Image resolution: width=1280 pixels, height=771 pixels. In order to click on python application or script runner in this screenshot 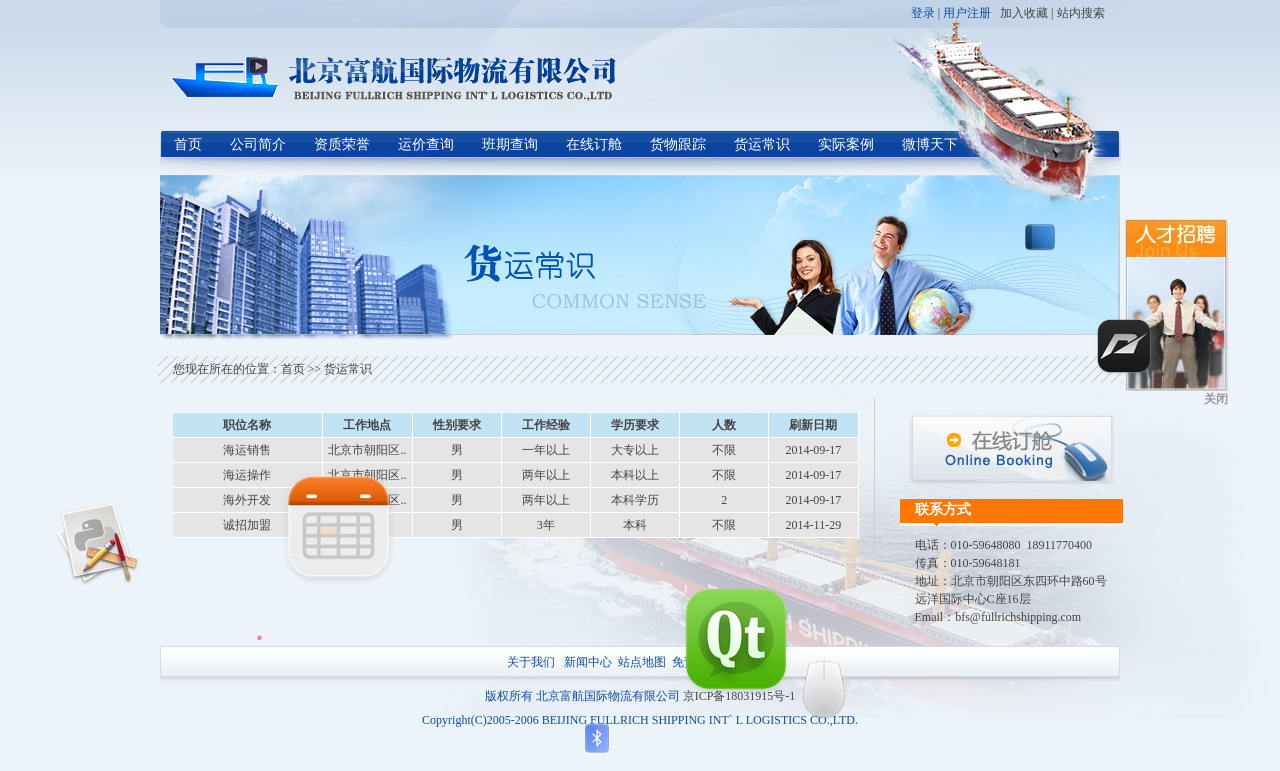, I will do `click(97, 543)`.